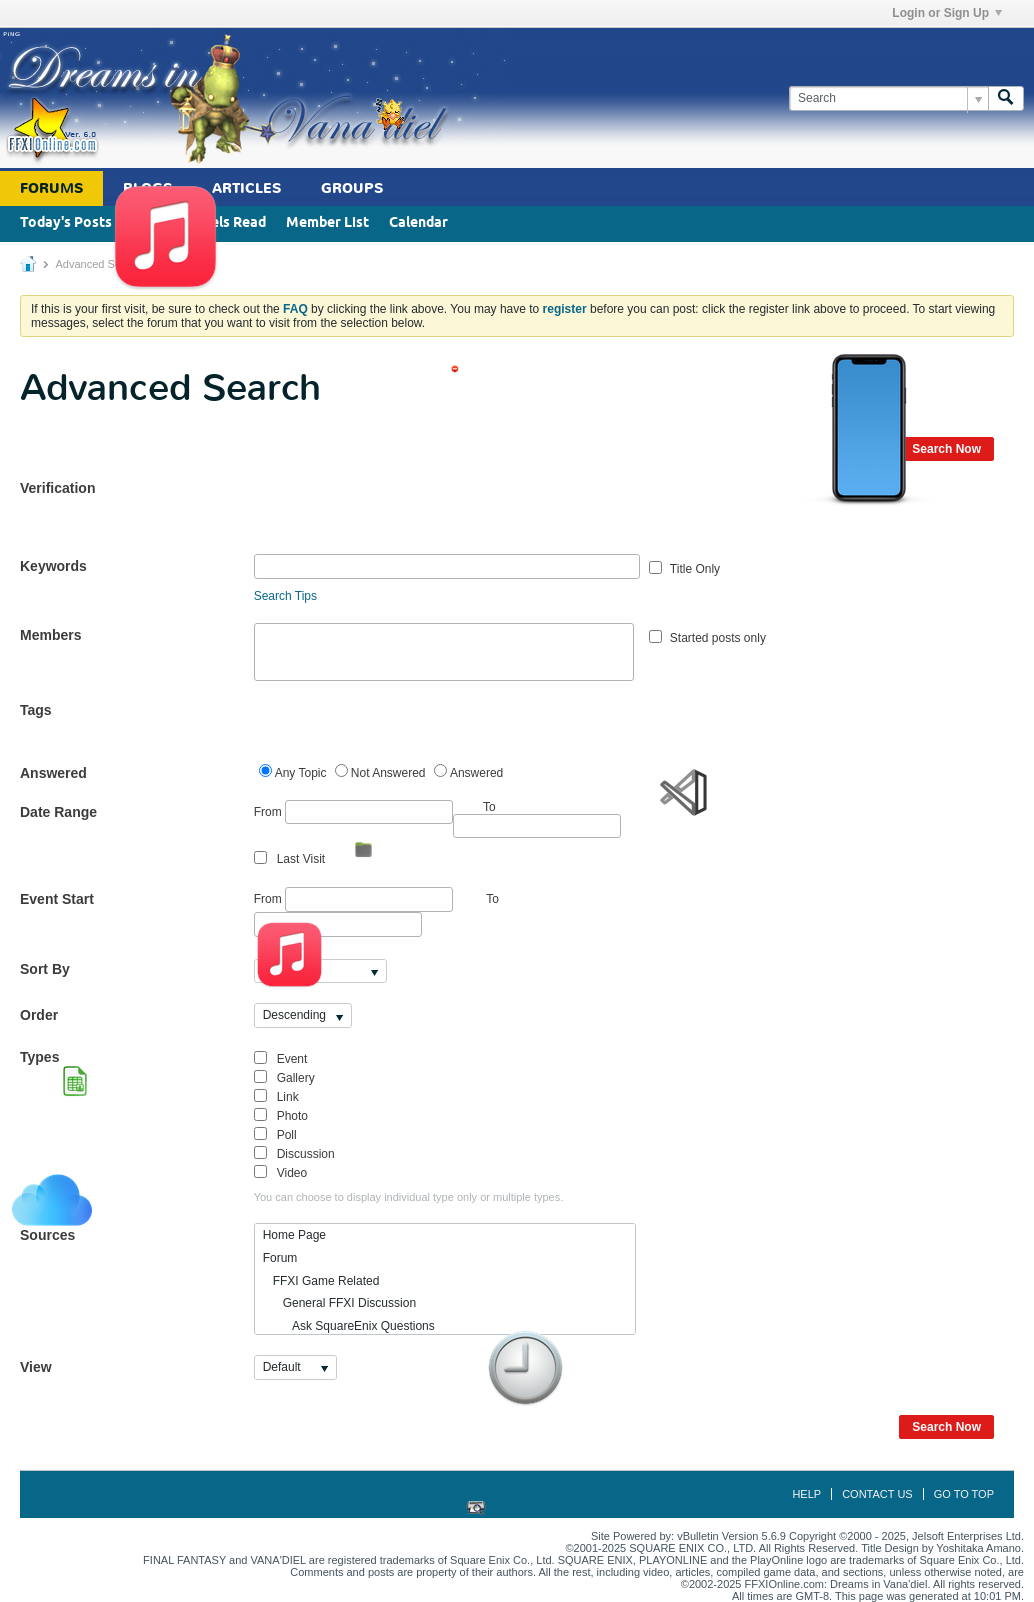 The height and width of the screenshot is (1602, 1034). I want to click on iPhone XR device icon, so click(869, 430).